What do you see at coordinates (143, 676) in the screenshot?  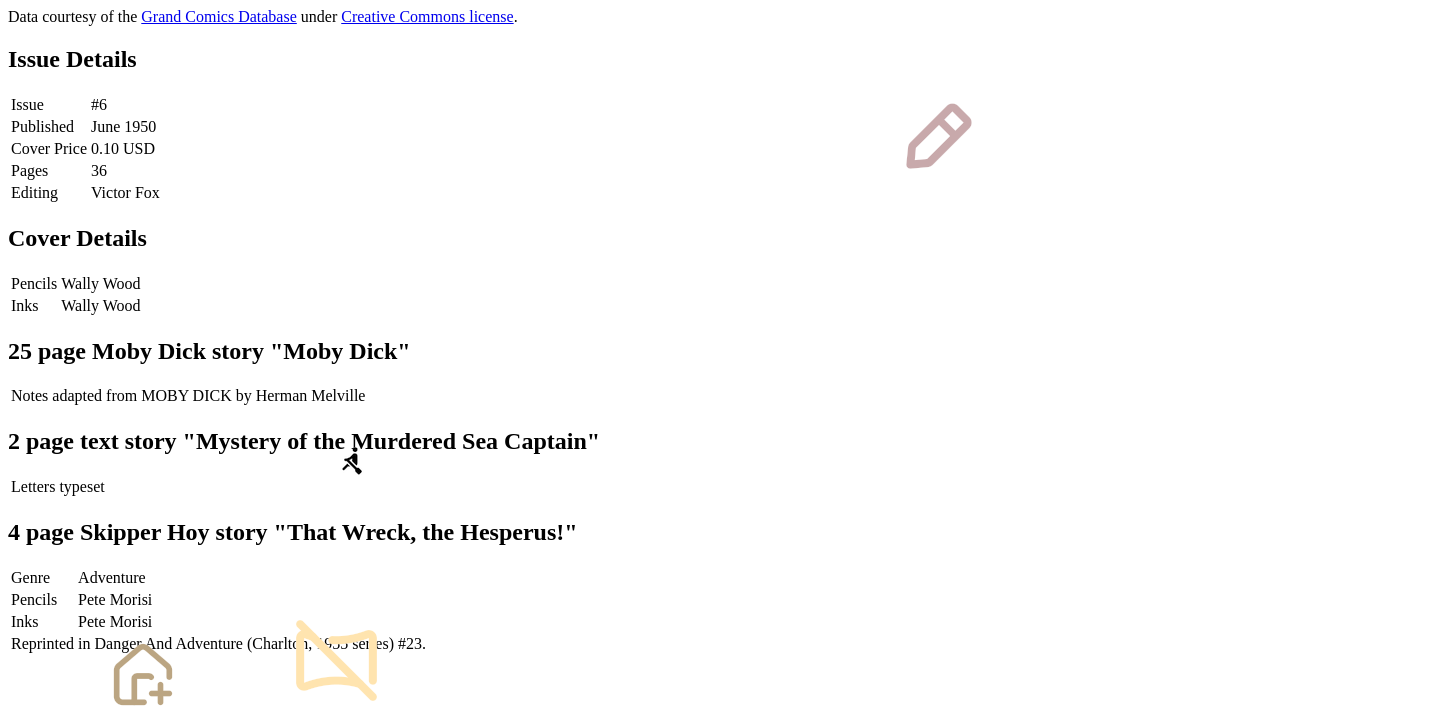 I see `add a new home or property` at bounding box center [143, 676].